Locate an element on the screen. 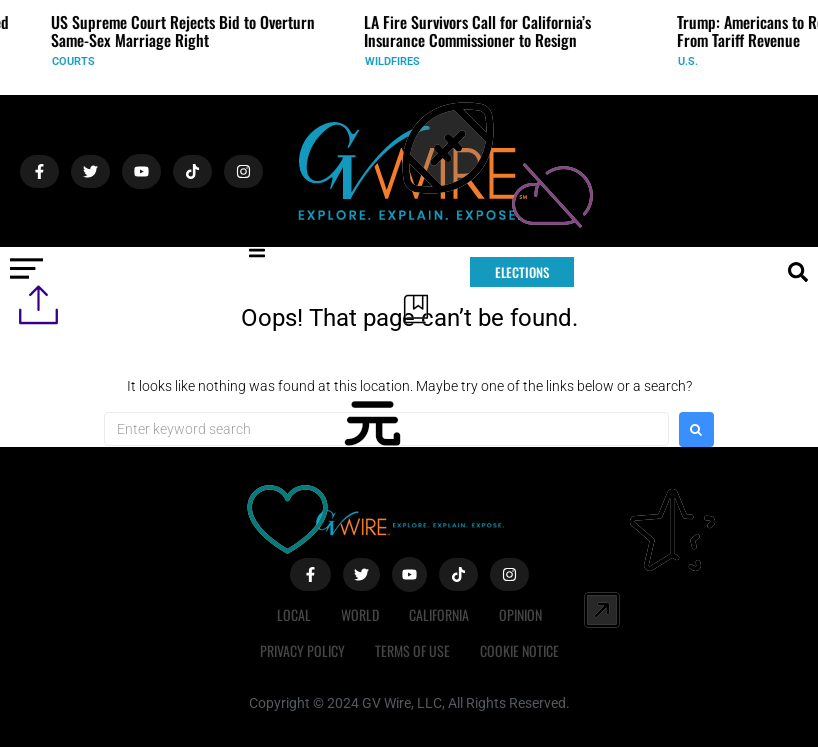 This screenshot has width=818, height=747. add to favorites is located at coordinates (287, 516).